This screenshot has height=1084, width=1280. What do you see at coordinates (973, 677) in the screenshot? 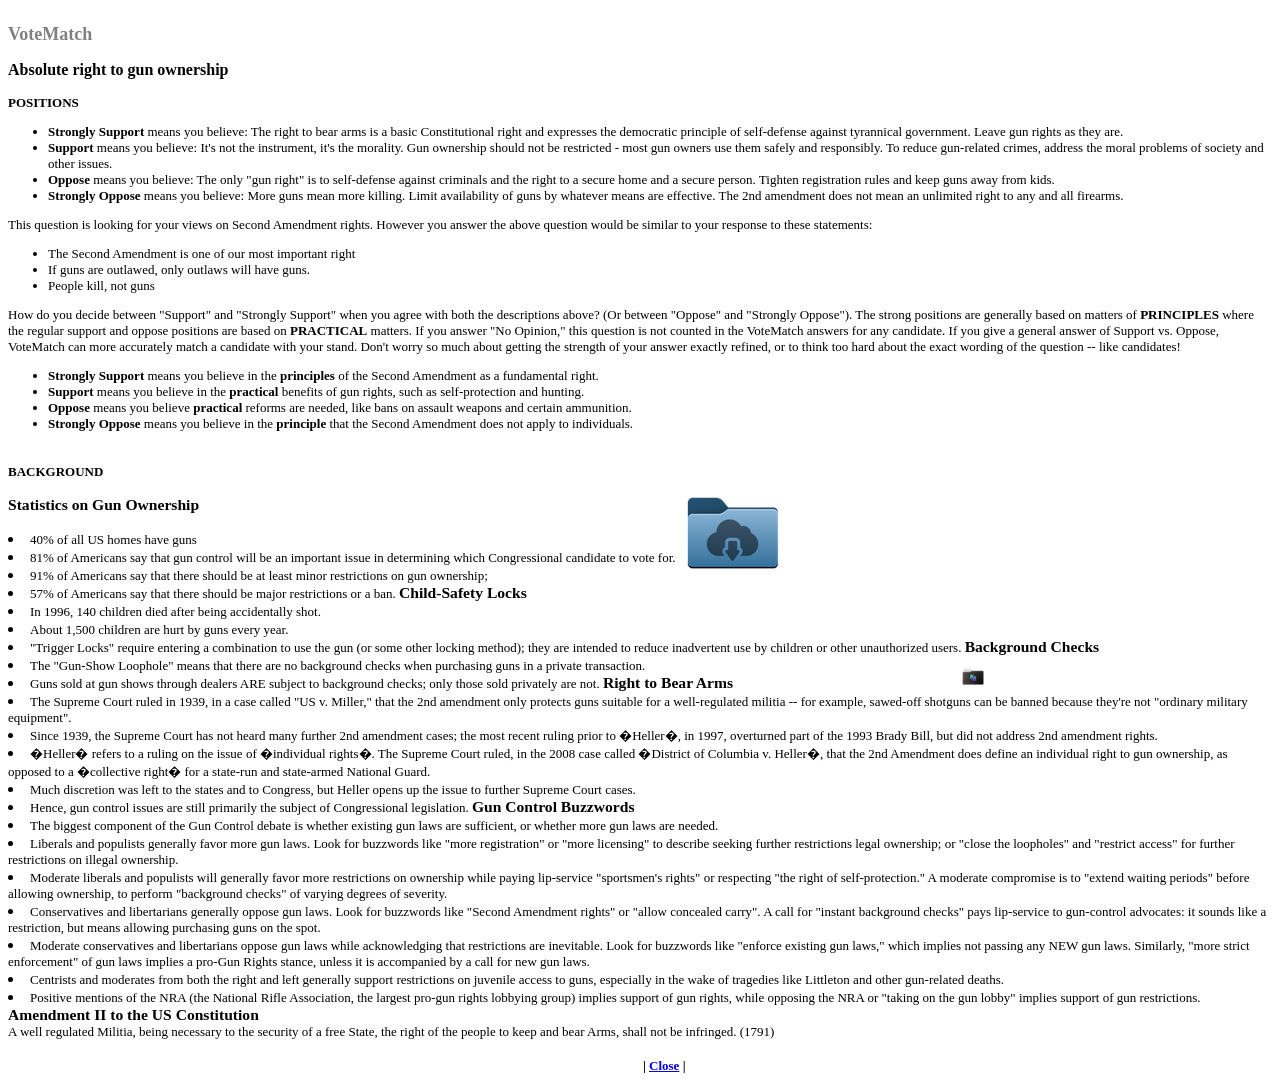
I see `open folder containing JetBrains Code With Me projects` at bounding box center [973, 677].